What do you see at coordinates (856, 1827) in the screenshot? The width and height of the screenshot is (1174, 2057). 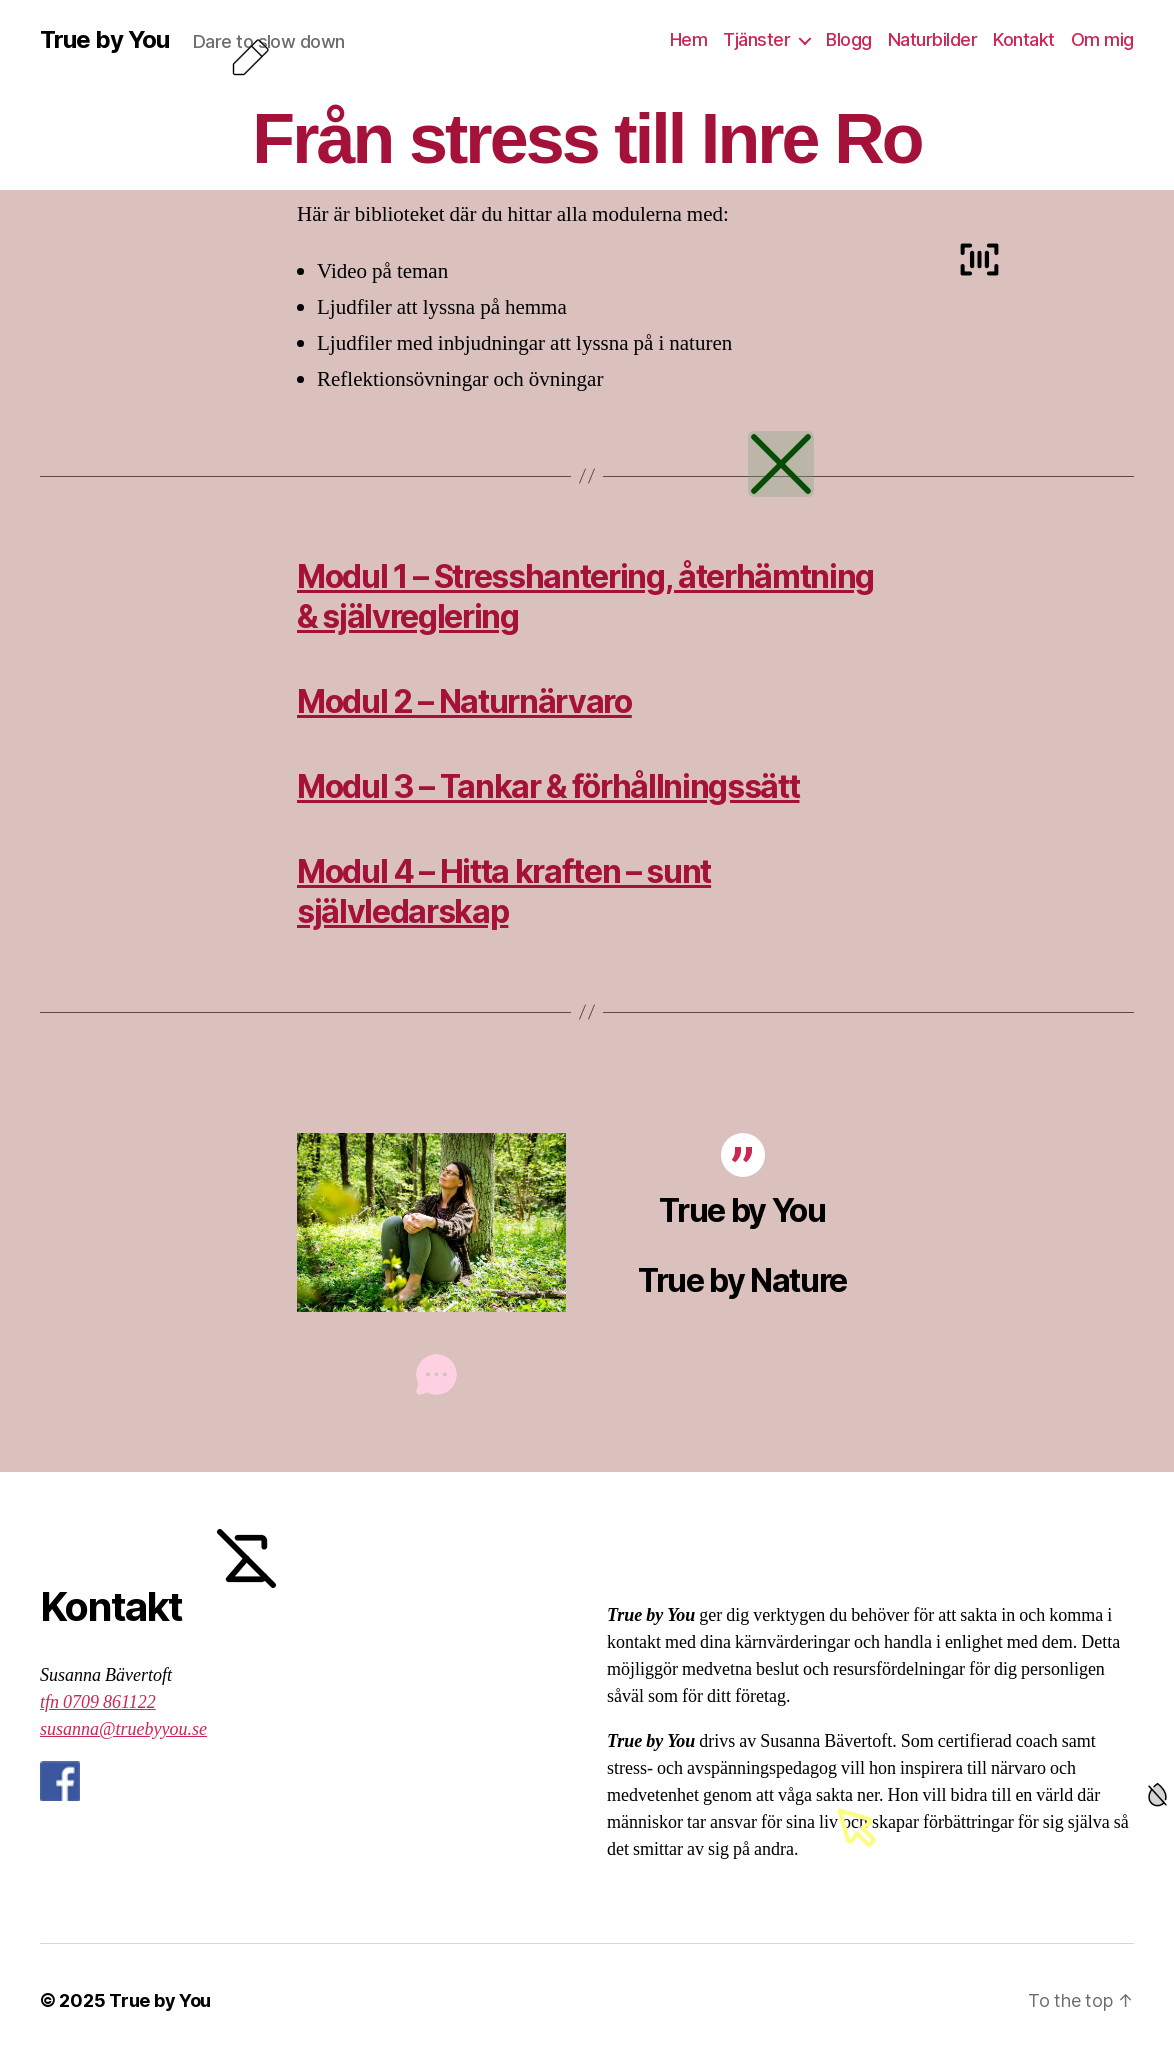 I see `cursor or mouse pointer indicator` at bounding box center [856, 1827].